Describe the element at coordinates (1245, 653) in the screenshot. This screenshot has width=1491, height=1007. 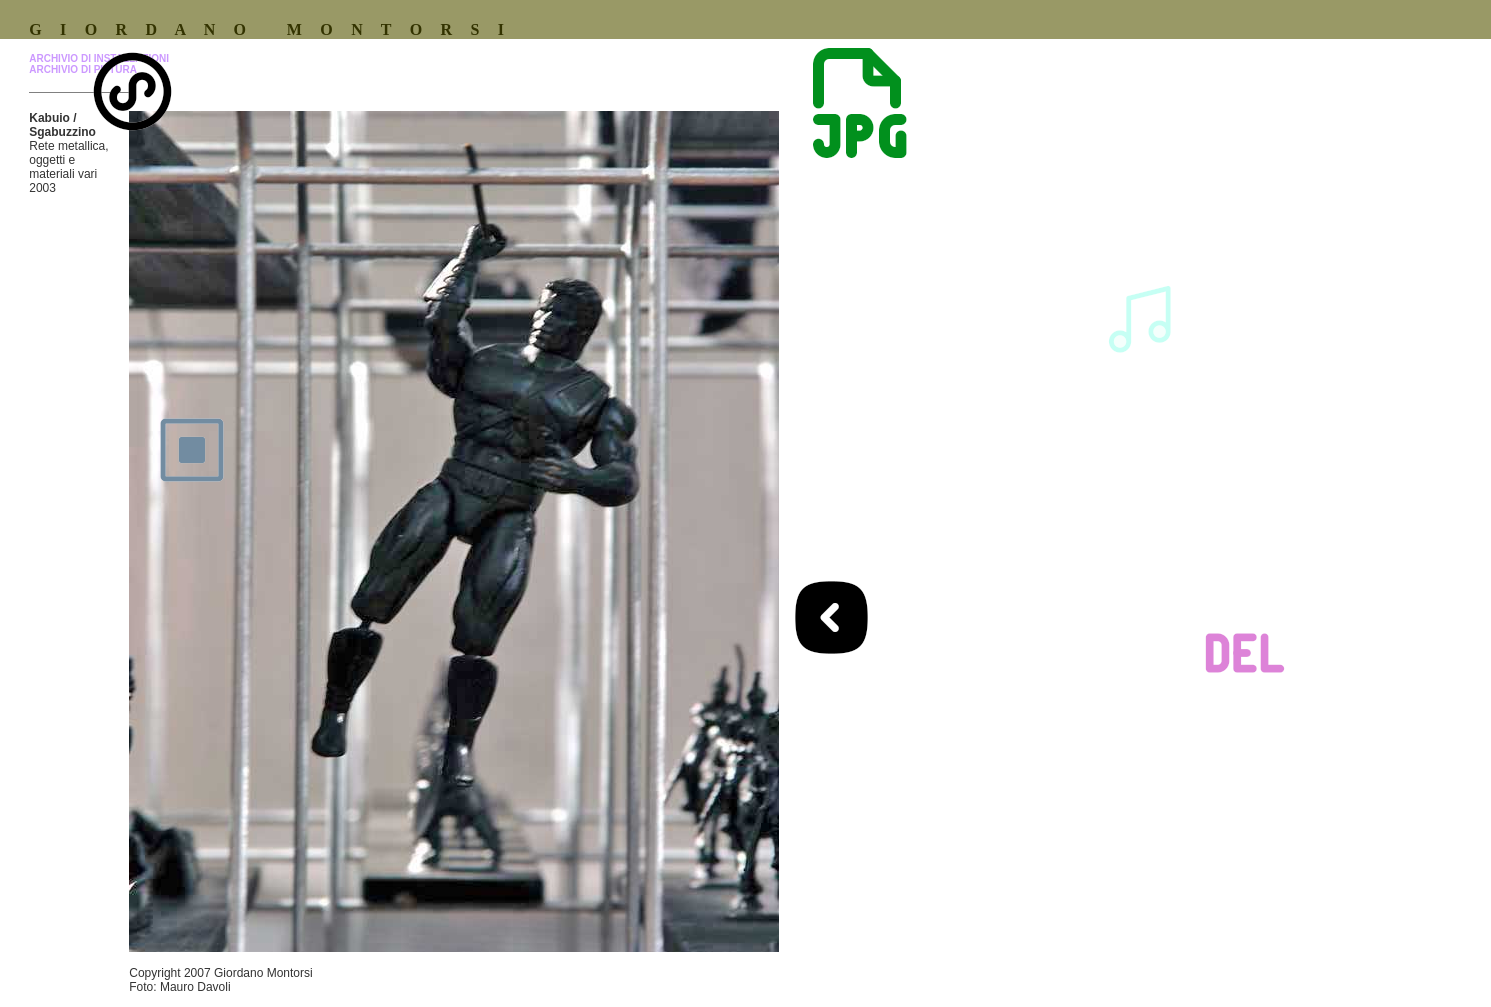
I see `indicates an HTTP DELETE request method` at that location.